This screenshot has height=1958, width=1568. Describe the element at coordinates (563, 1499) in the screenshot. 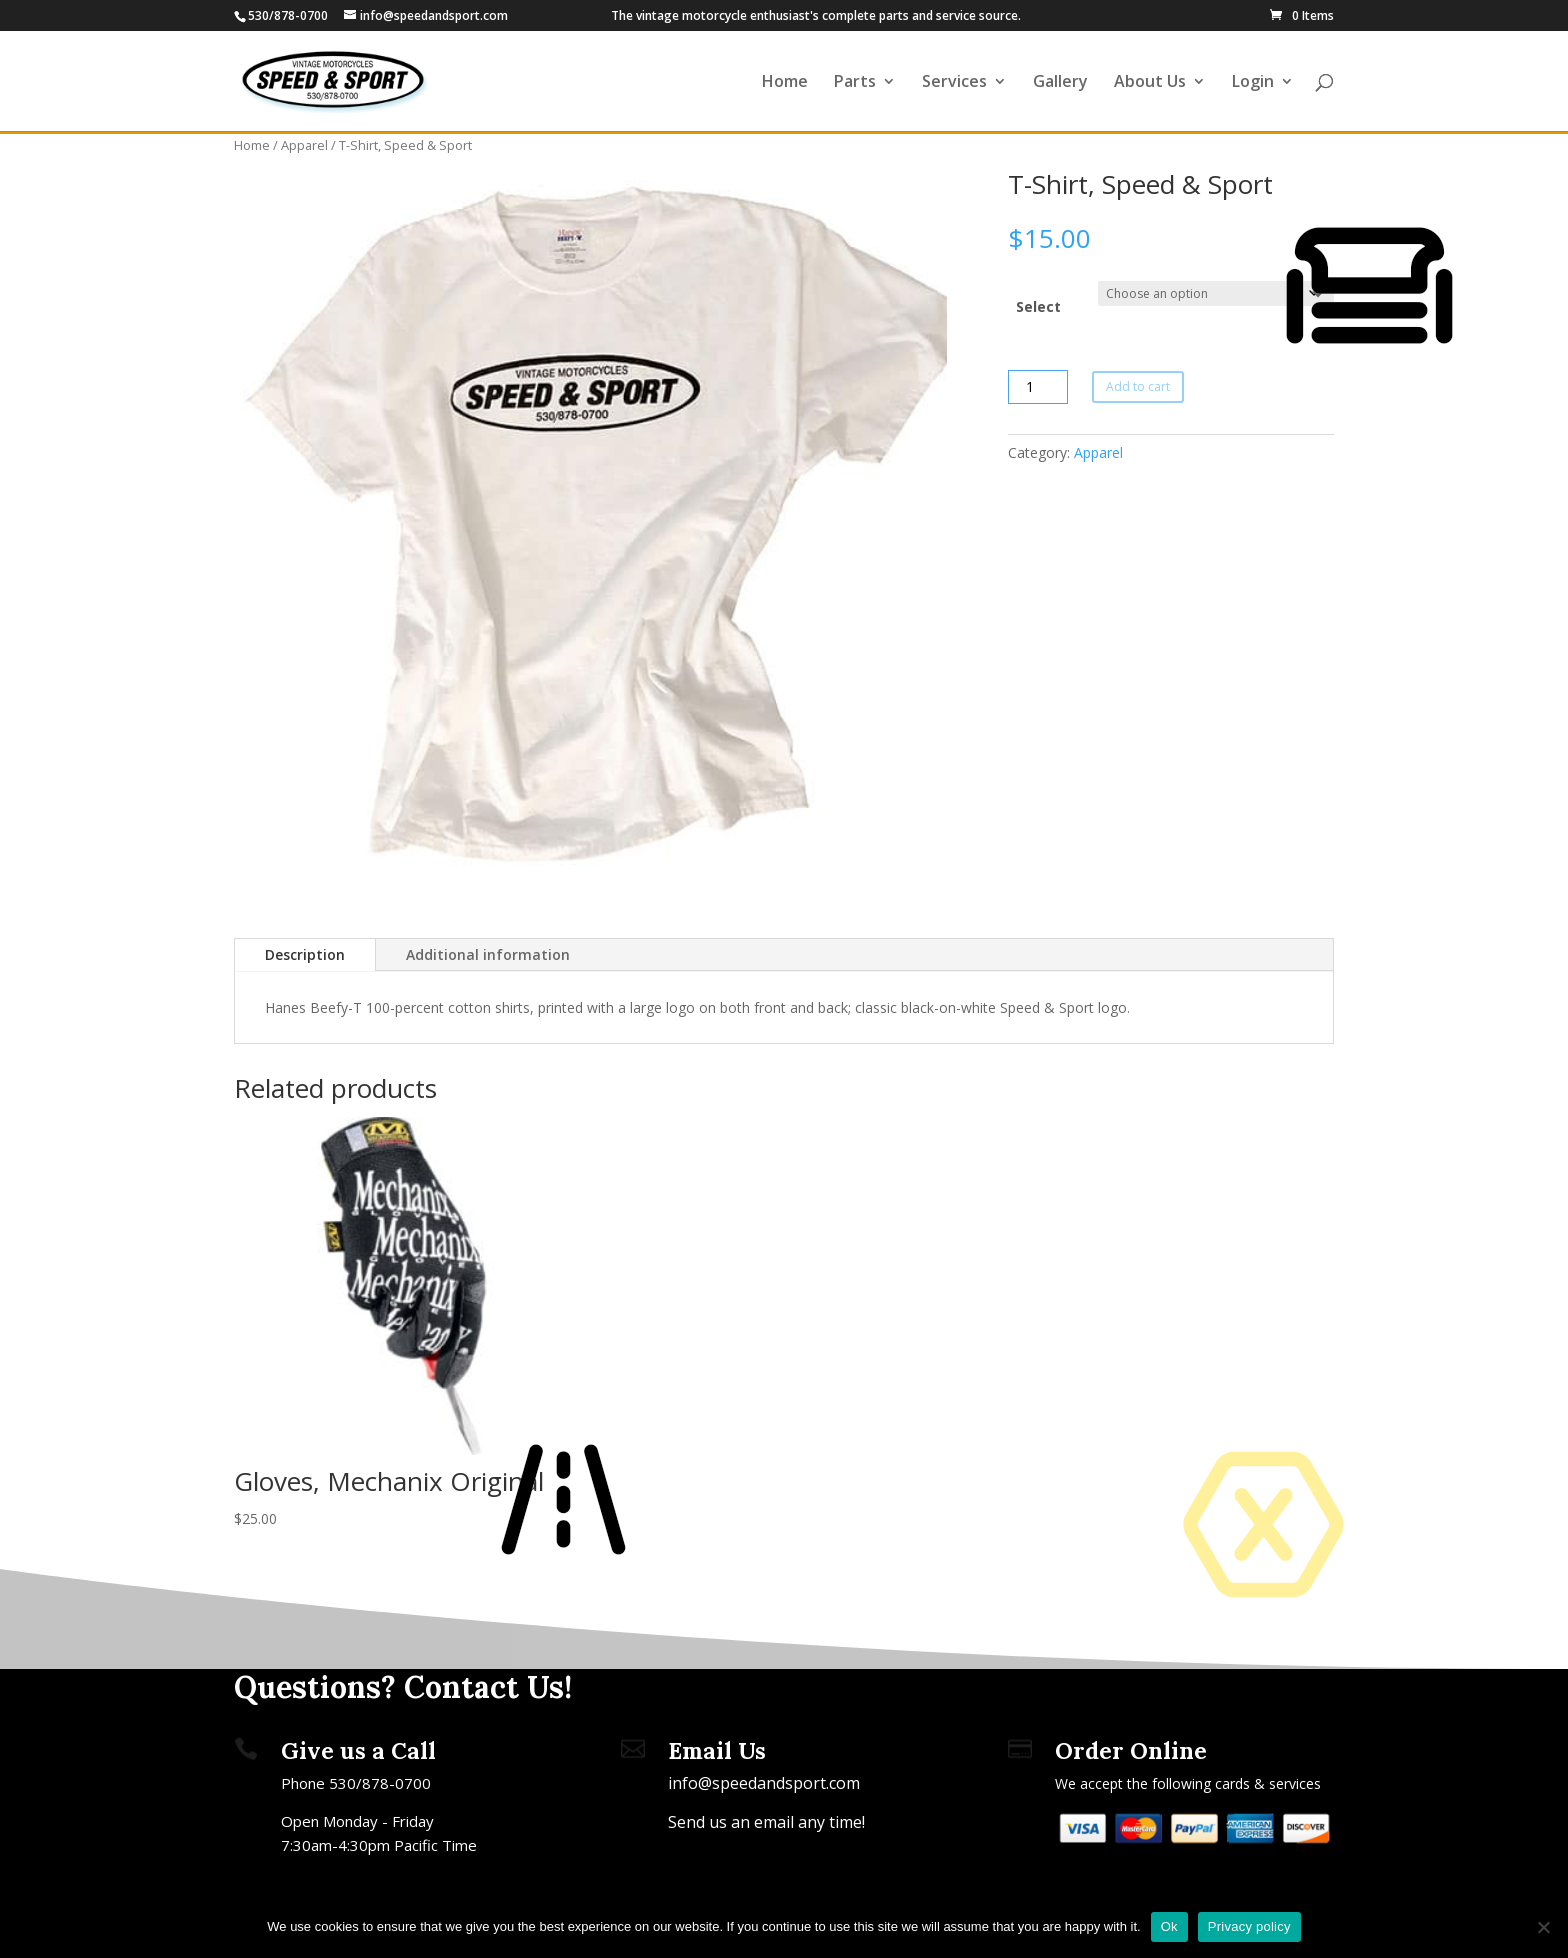

I see `view directions or navigation` at that location.